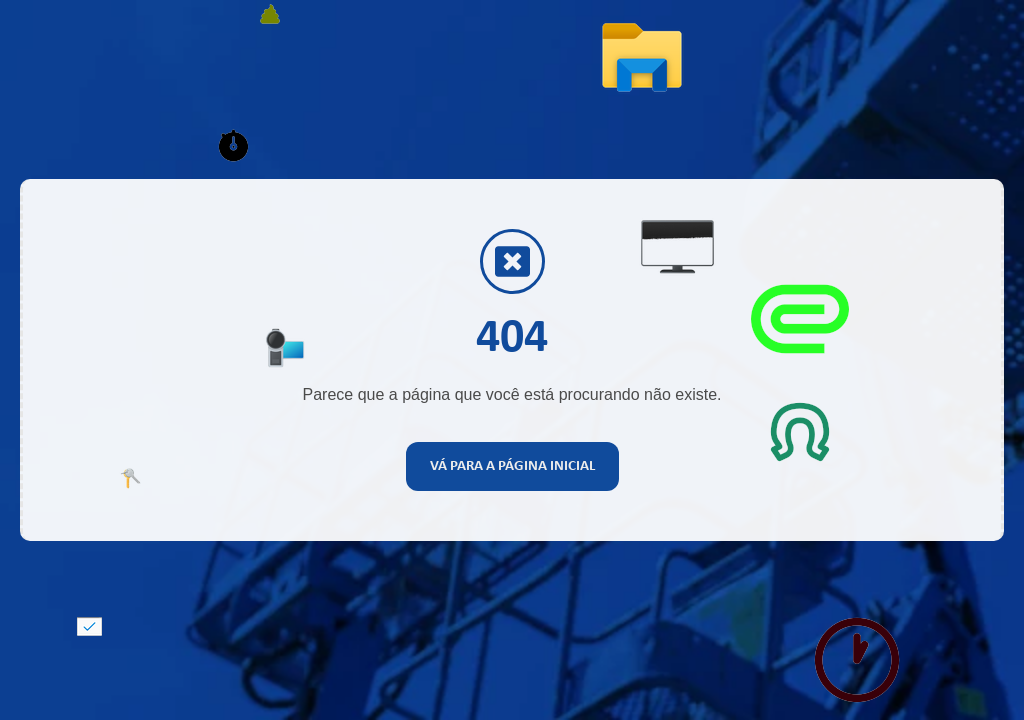 The width and height of the screenshot is (1024, 720). I want to click on file or document successfully verified, so click(89, 626).